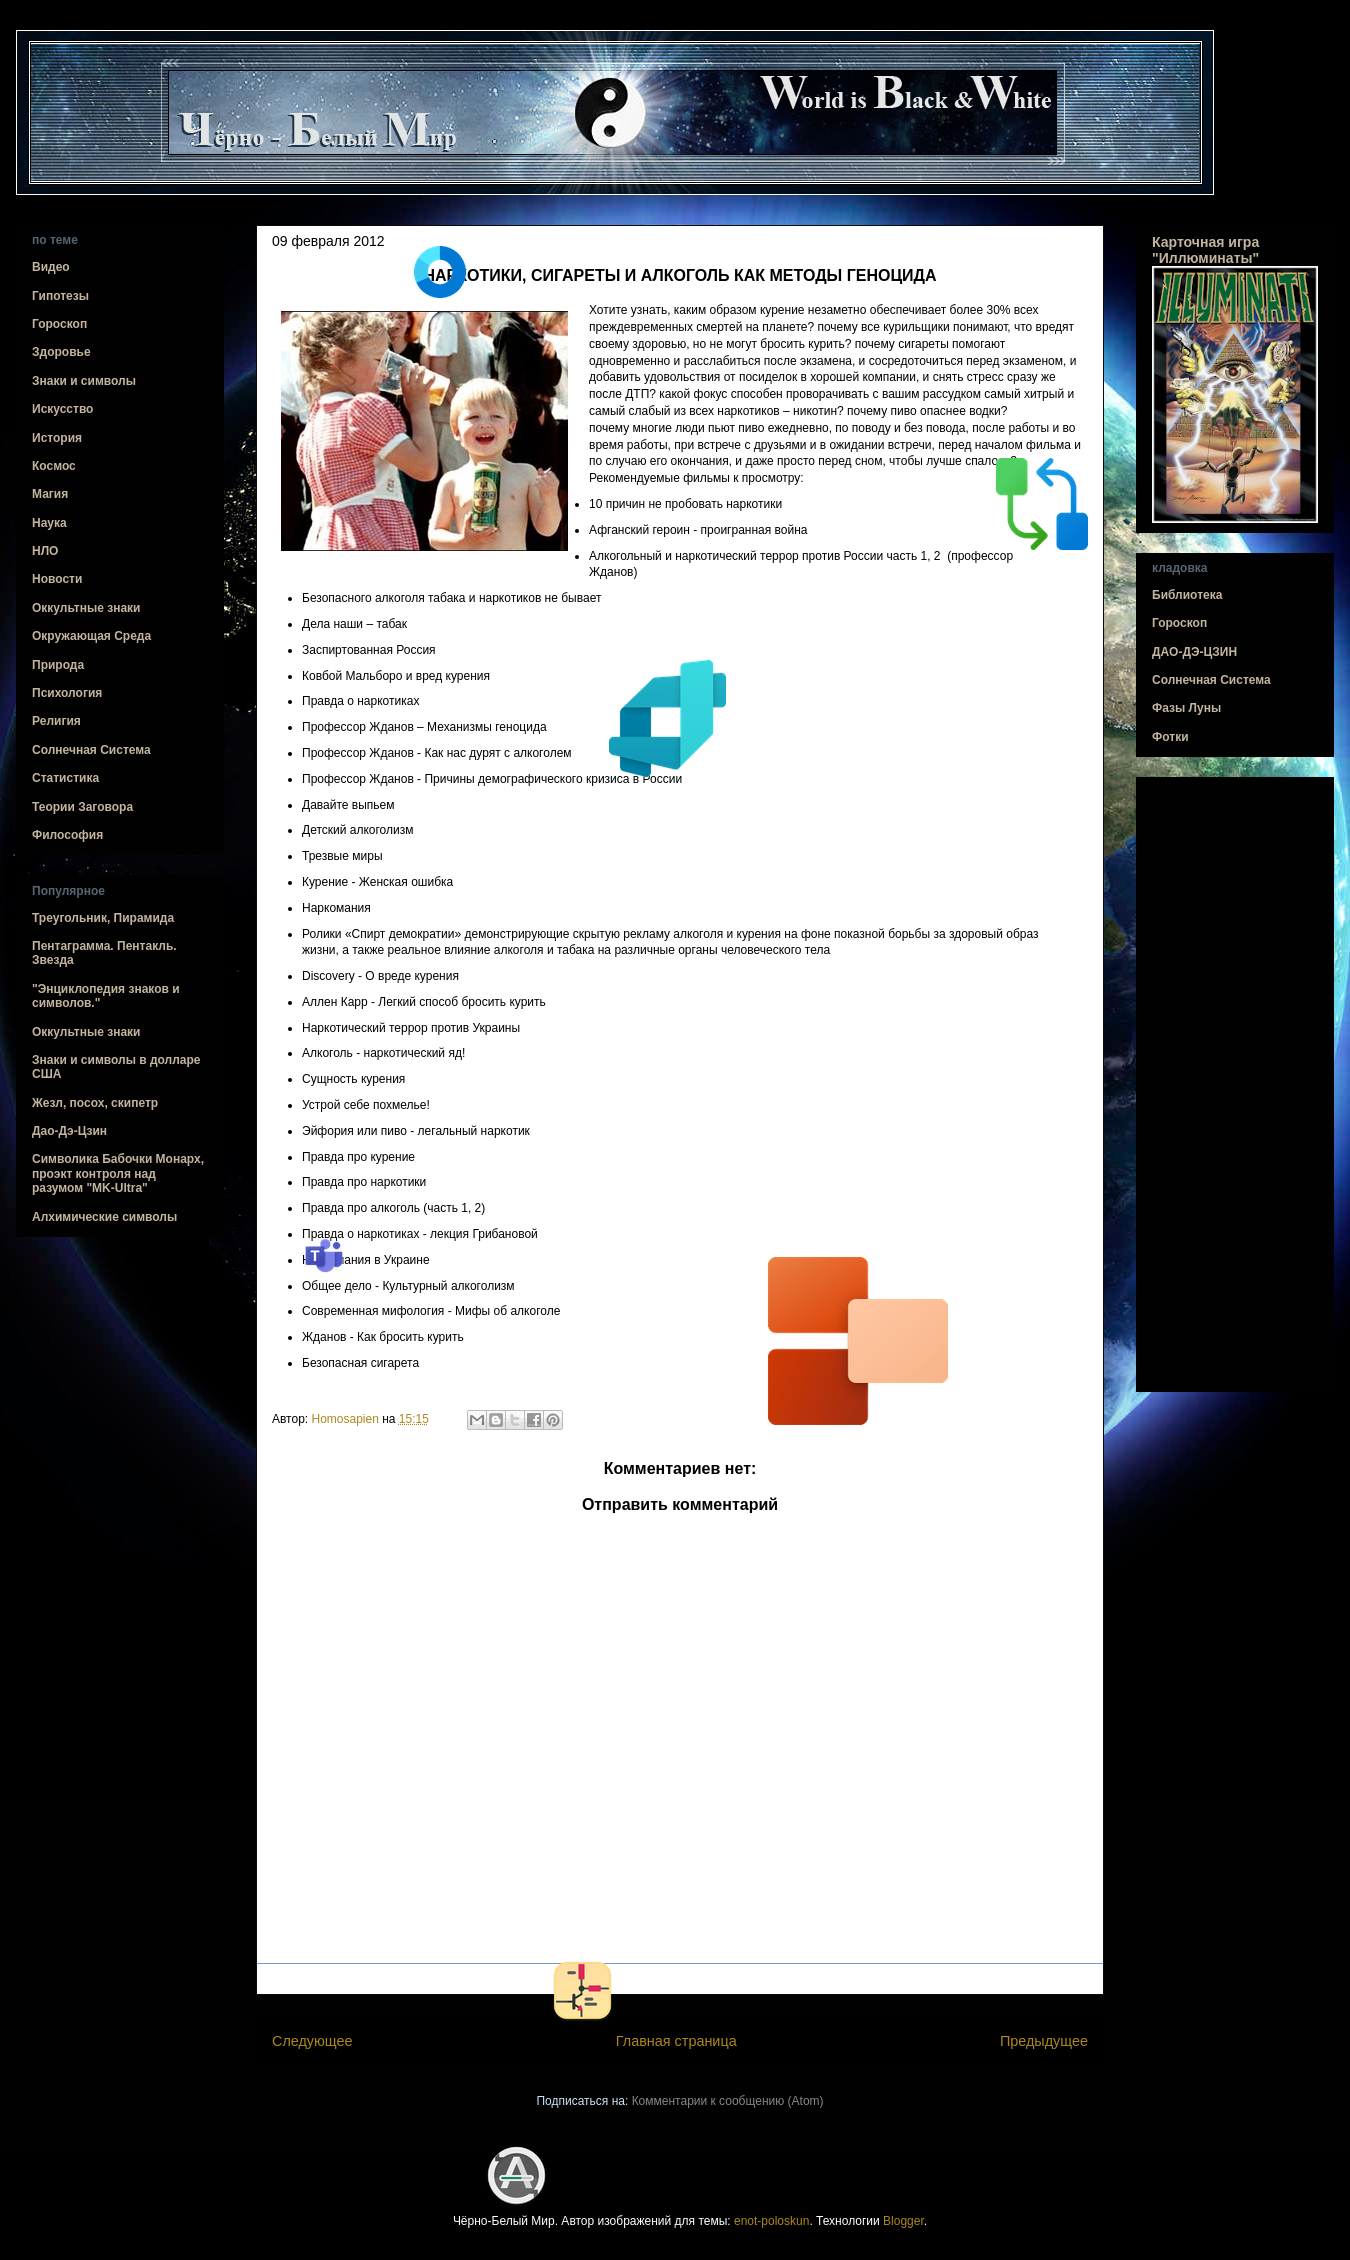 This screenshot has height=2260, width=1350. What do you see at coordinates (516, 2175) in the screenshot?
I see `open the software updater application` at bounding box center [516, 2175].